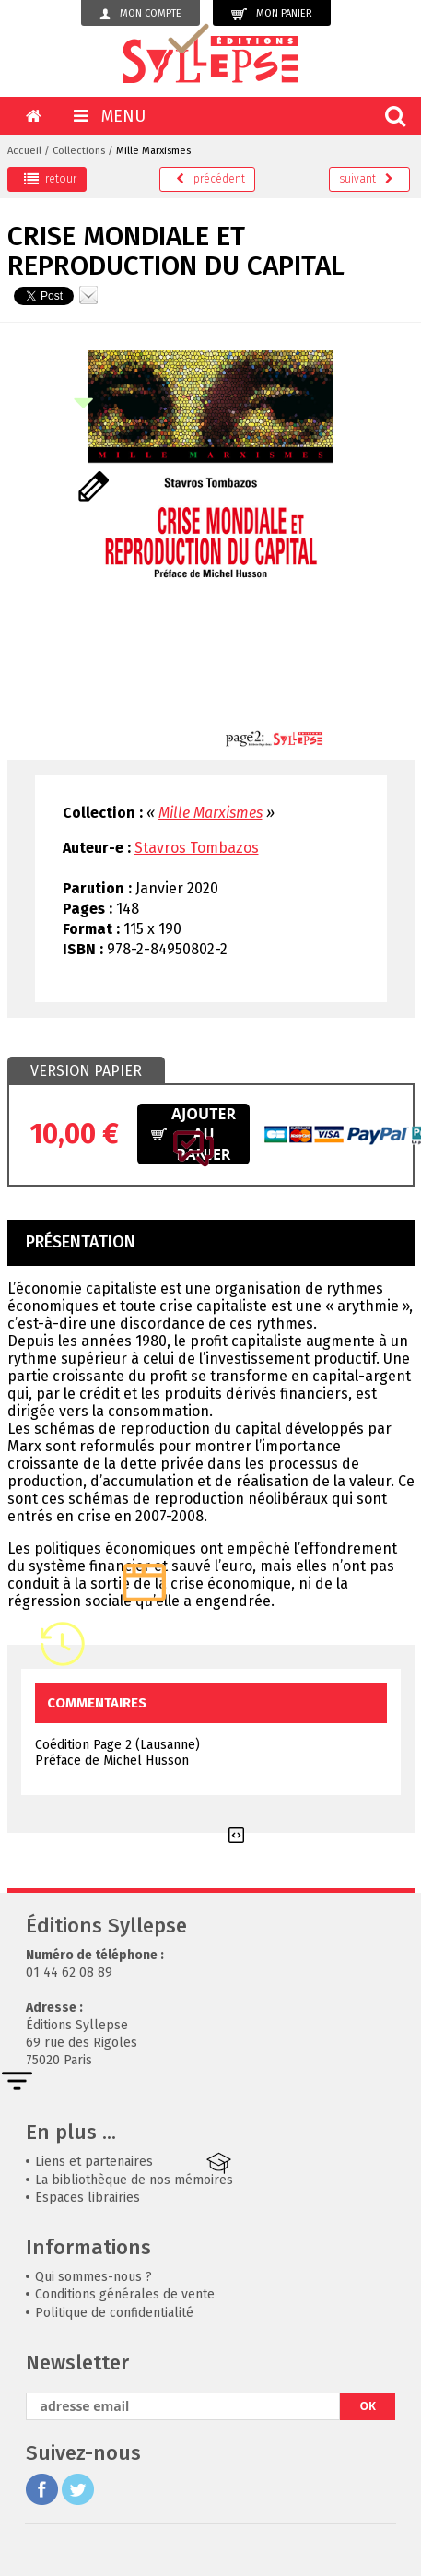  What do you see at coordinates (193, 1149) in the screenshot?
I see `indicates a discussion thread has been closed` at bounding box center [193, 1149].